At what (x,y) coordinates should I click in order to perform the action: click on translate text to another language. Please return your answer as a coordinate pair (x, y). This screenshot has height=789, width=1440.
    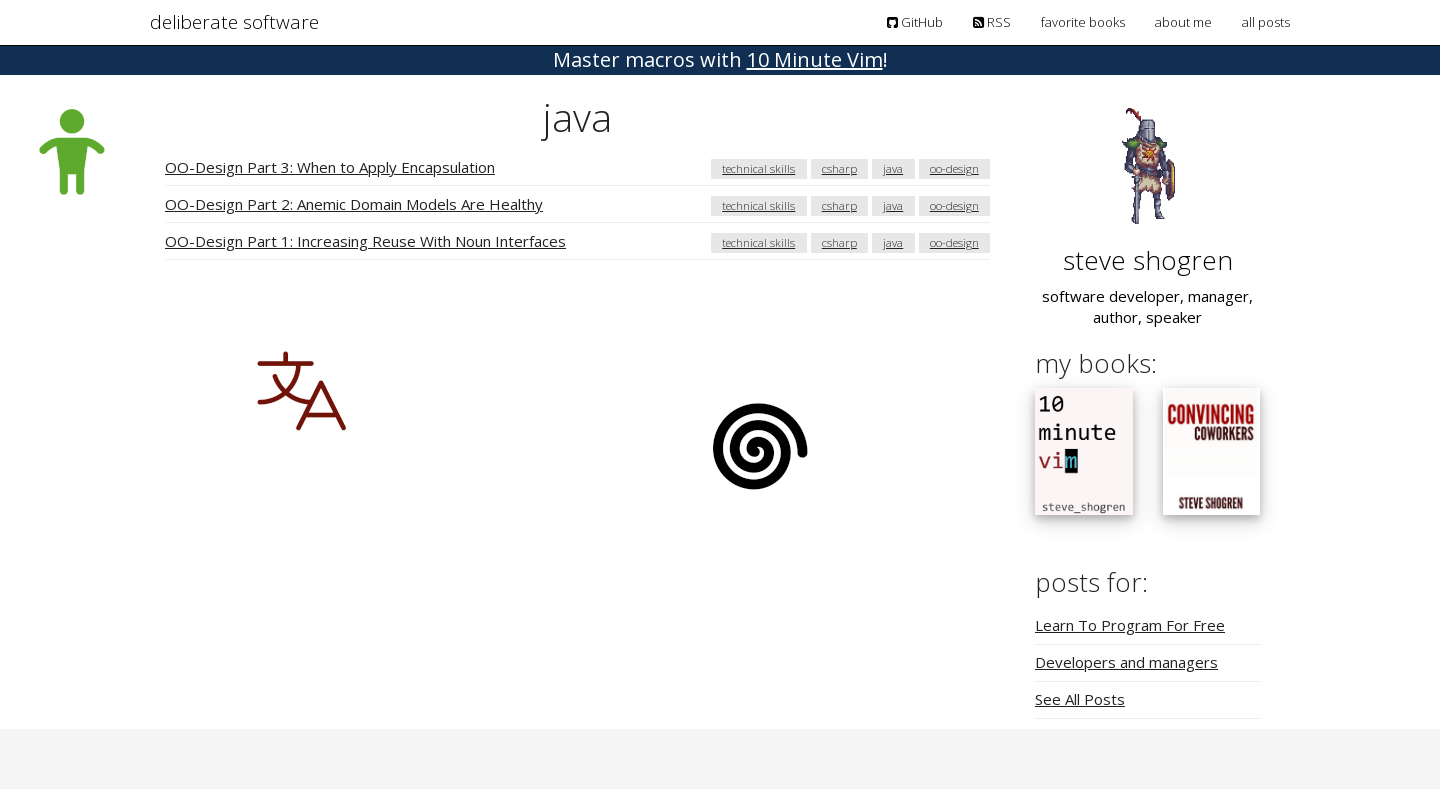
    Looking at the image, I should click on (298, 392).